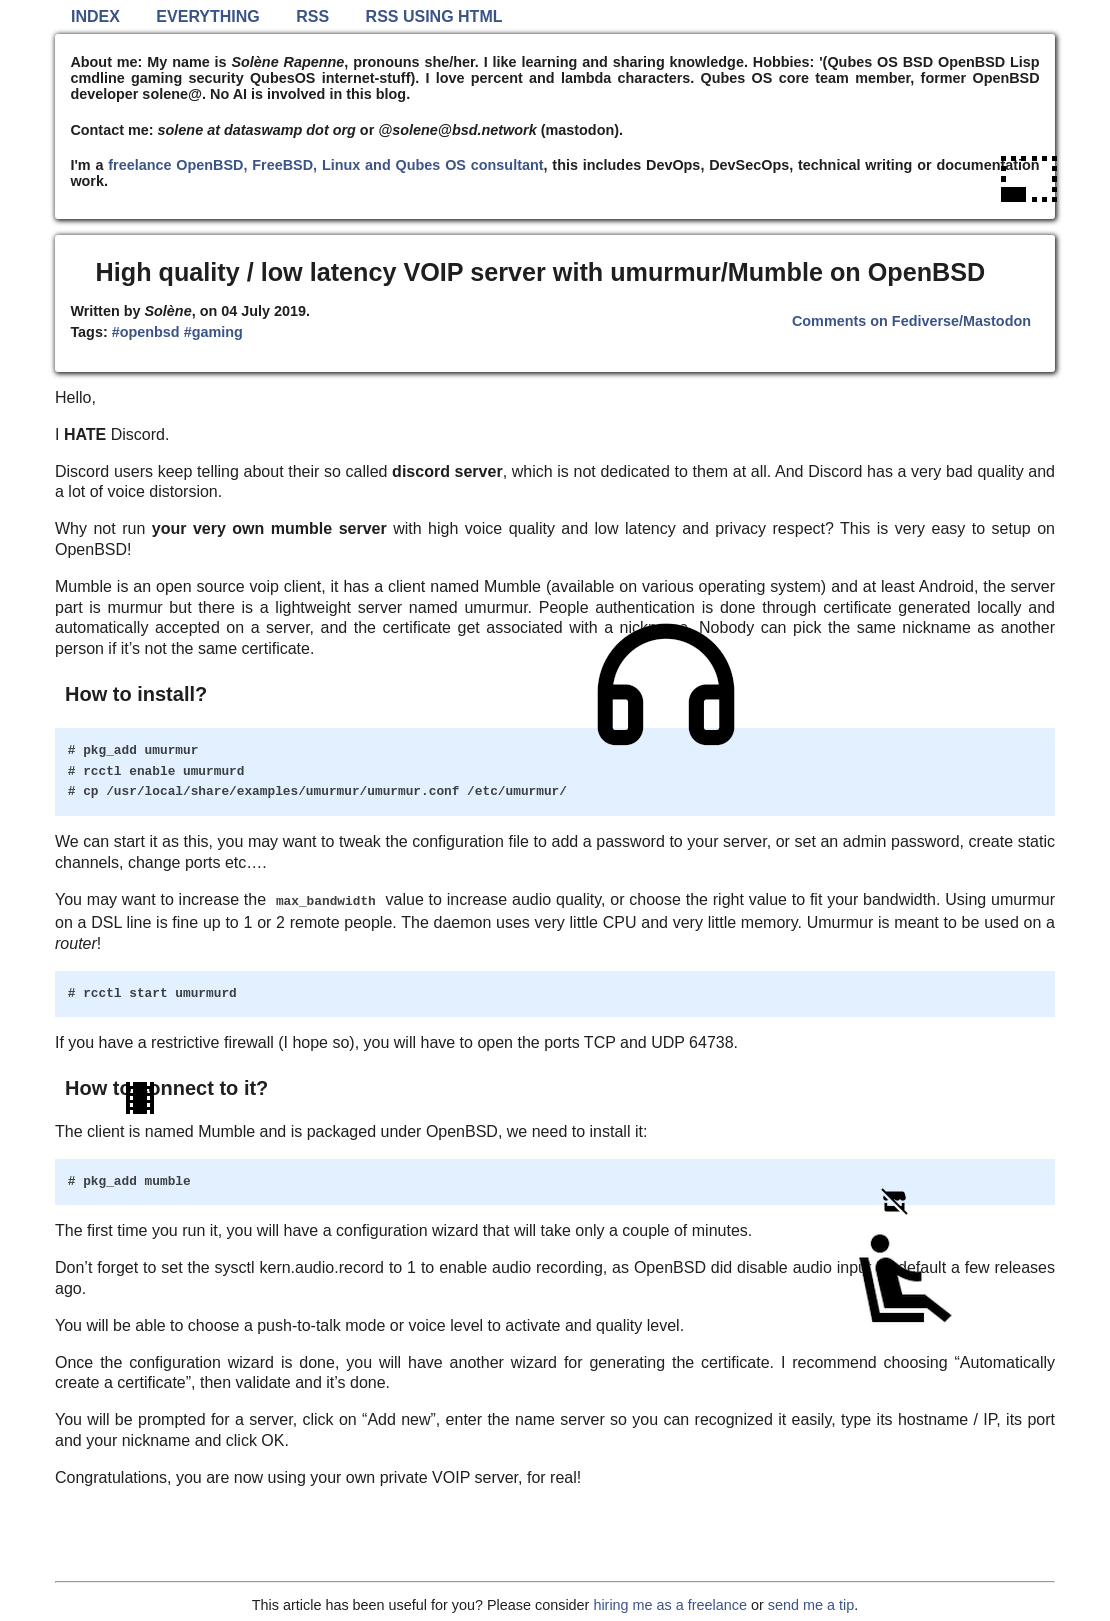  I want to click on browse local movies or theaters nearby, so click(140, 1098).